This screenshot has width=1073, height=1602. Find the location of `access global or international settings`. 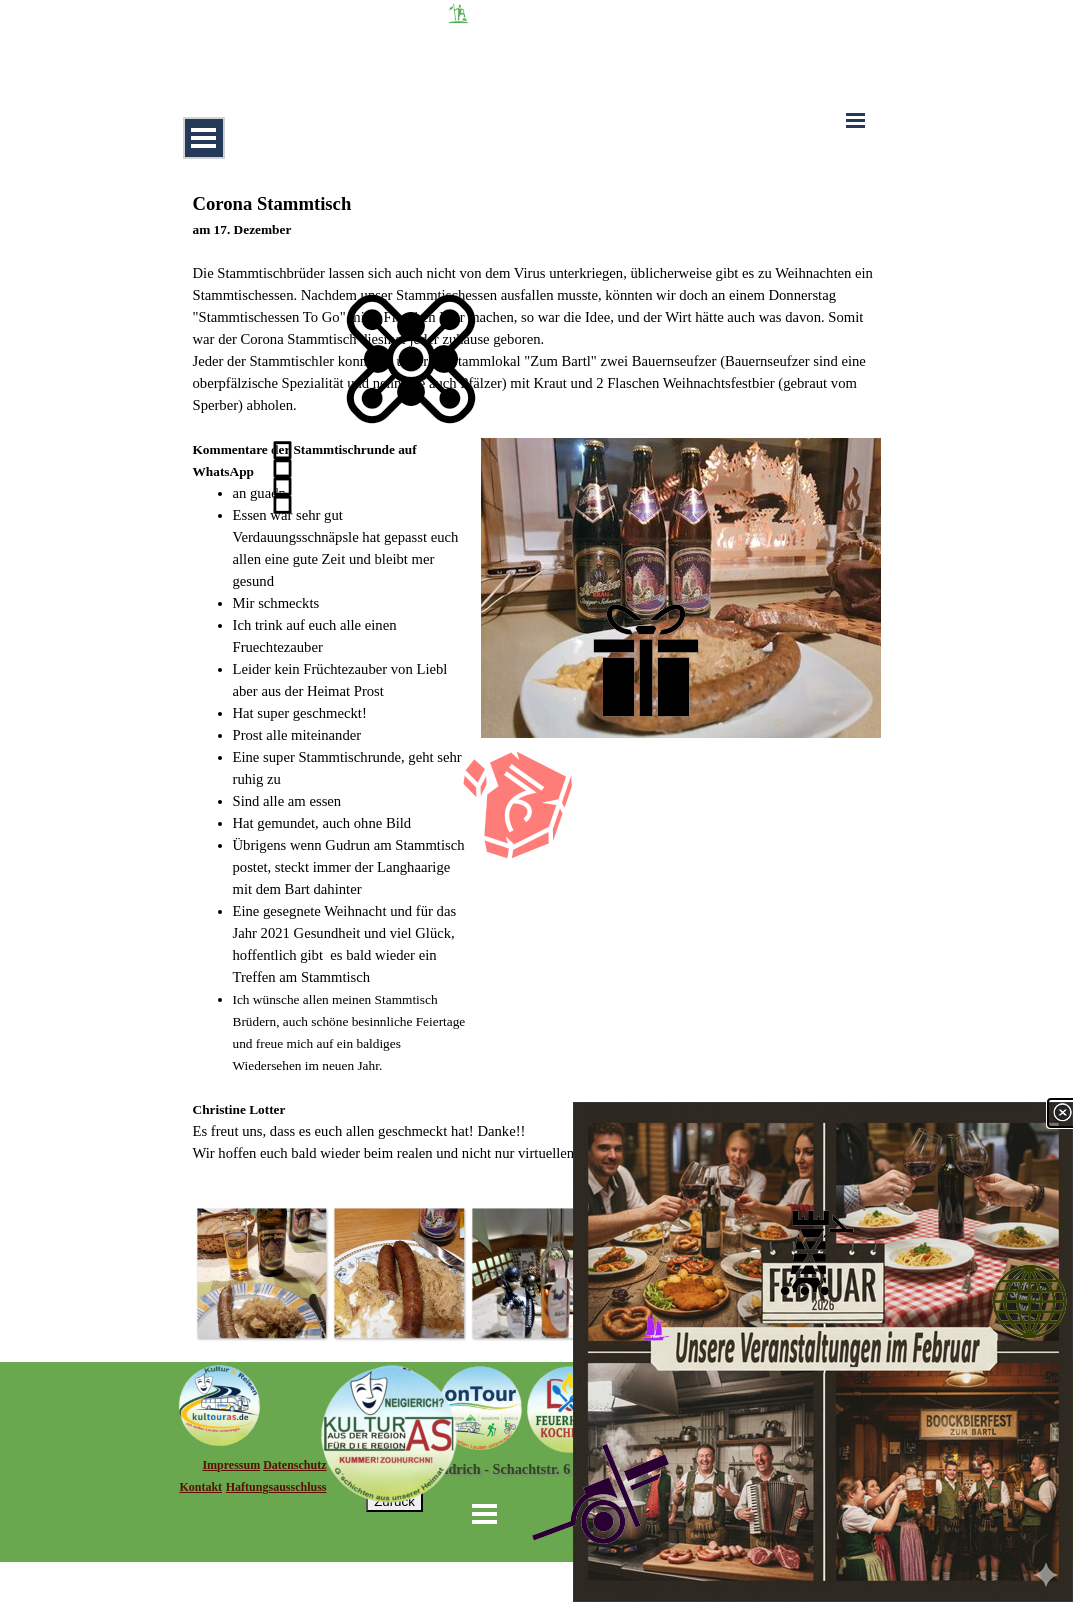

access global or international settings is located at coordinates (1029, 1301).